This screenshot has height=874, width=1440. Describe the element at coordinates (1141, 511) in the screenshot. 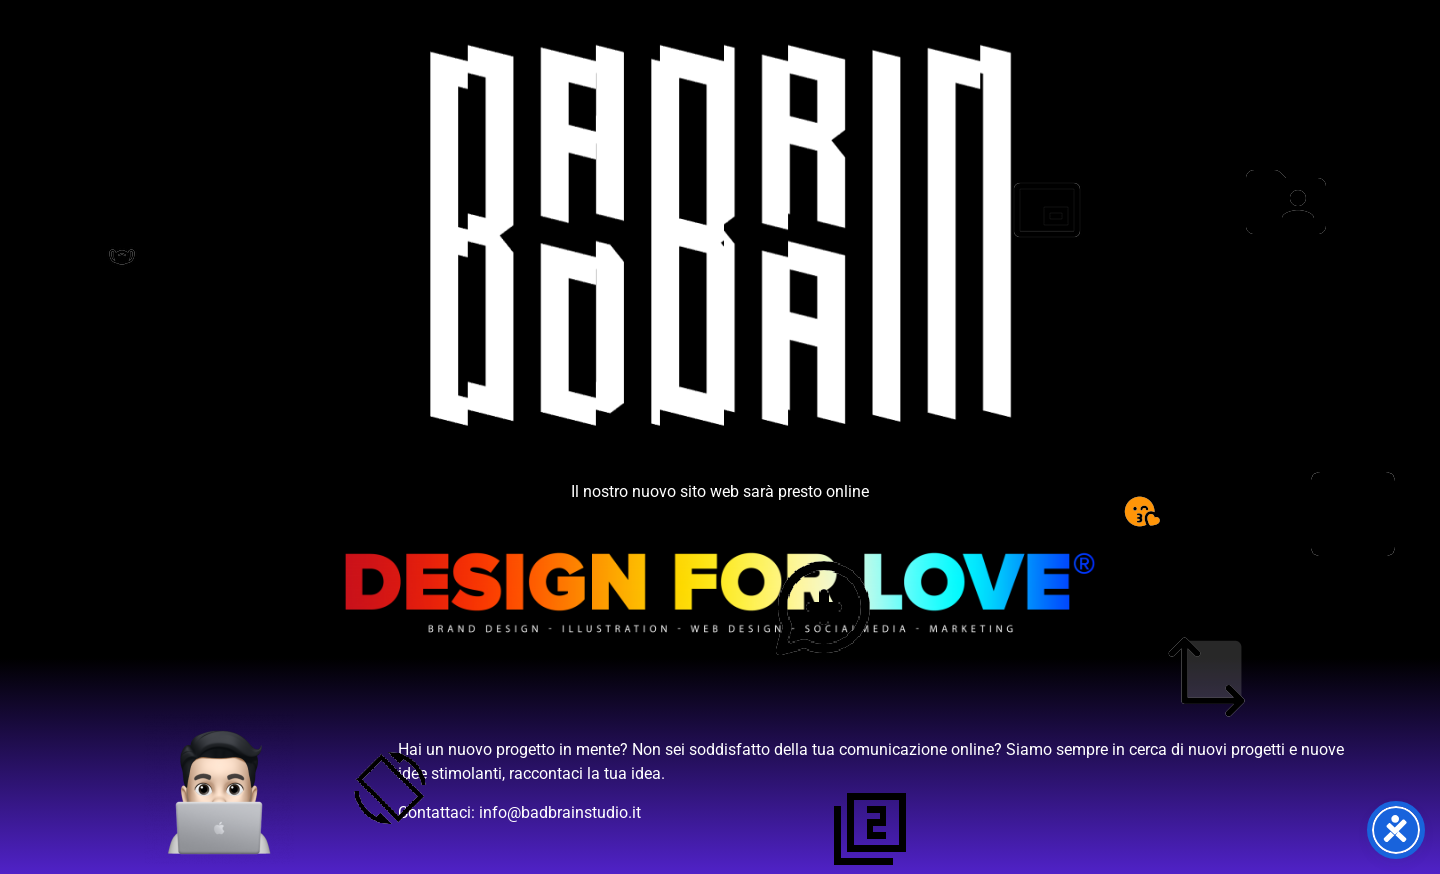

I see `send a kiss or flirty reaction` at that location.